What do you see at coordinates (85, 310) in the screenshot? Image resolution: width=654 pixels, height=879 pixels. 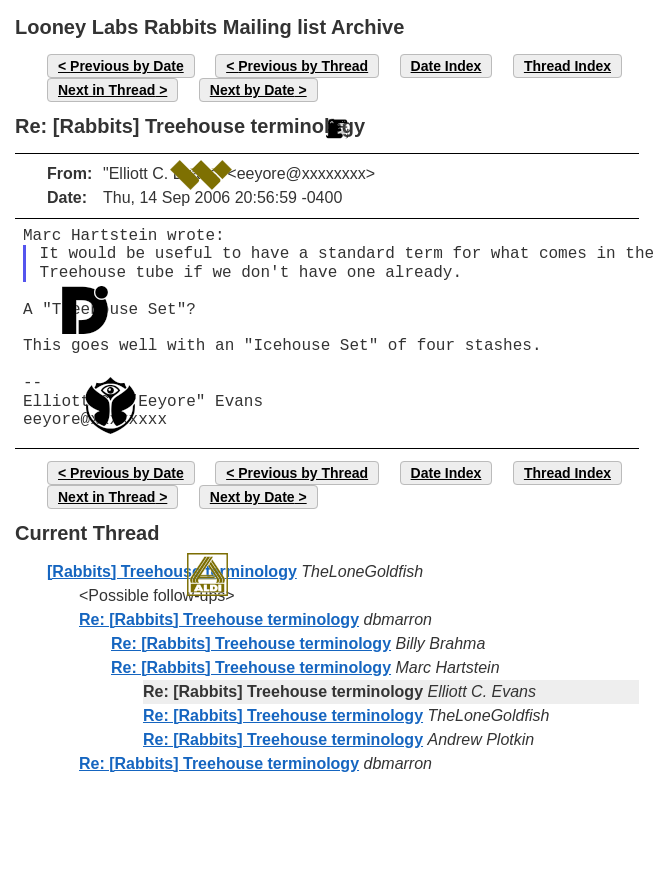 I see `open Dolibarr ERP/CRM application` at bounding box center [85, 310].